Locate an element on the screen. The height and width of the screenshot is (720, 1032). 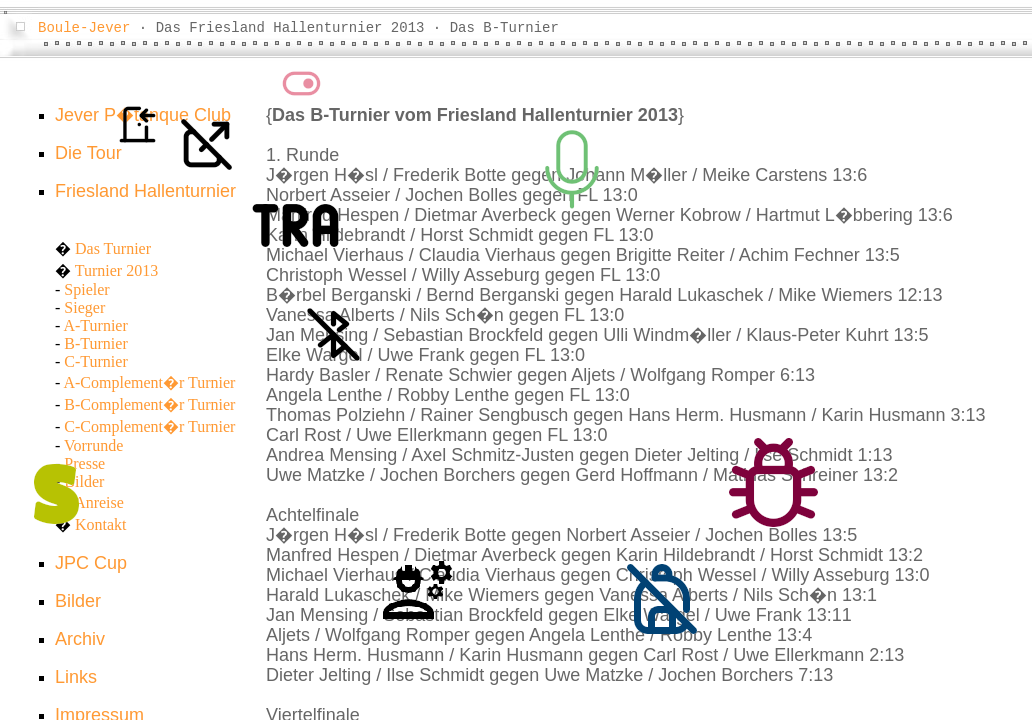
perform an HTTP TRACE request is located at coordinates (295, 225).